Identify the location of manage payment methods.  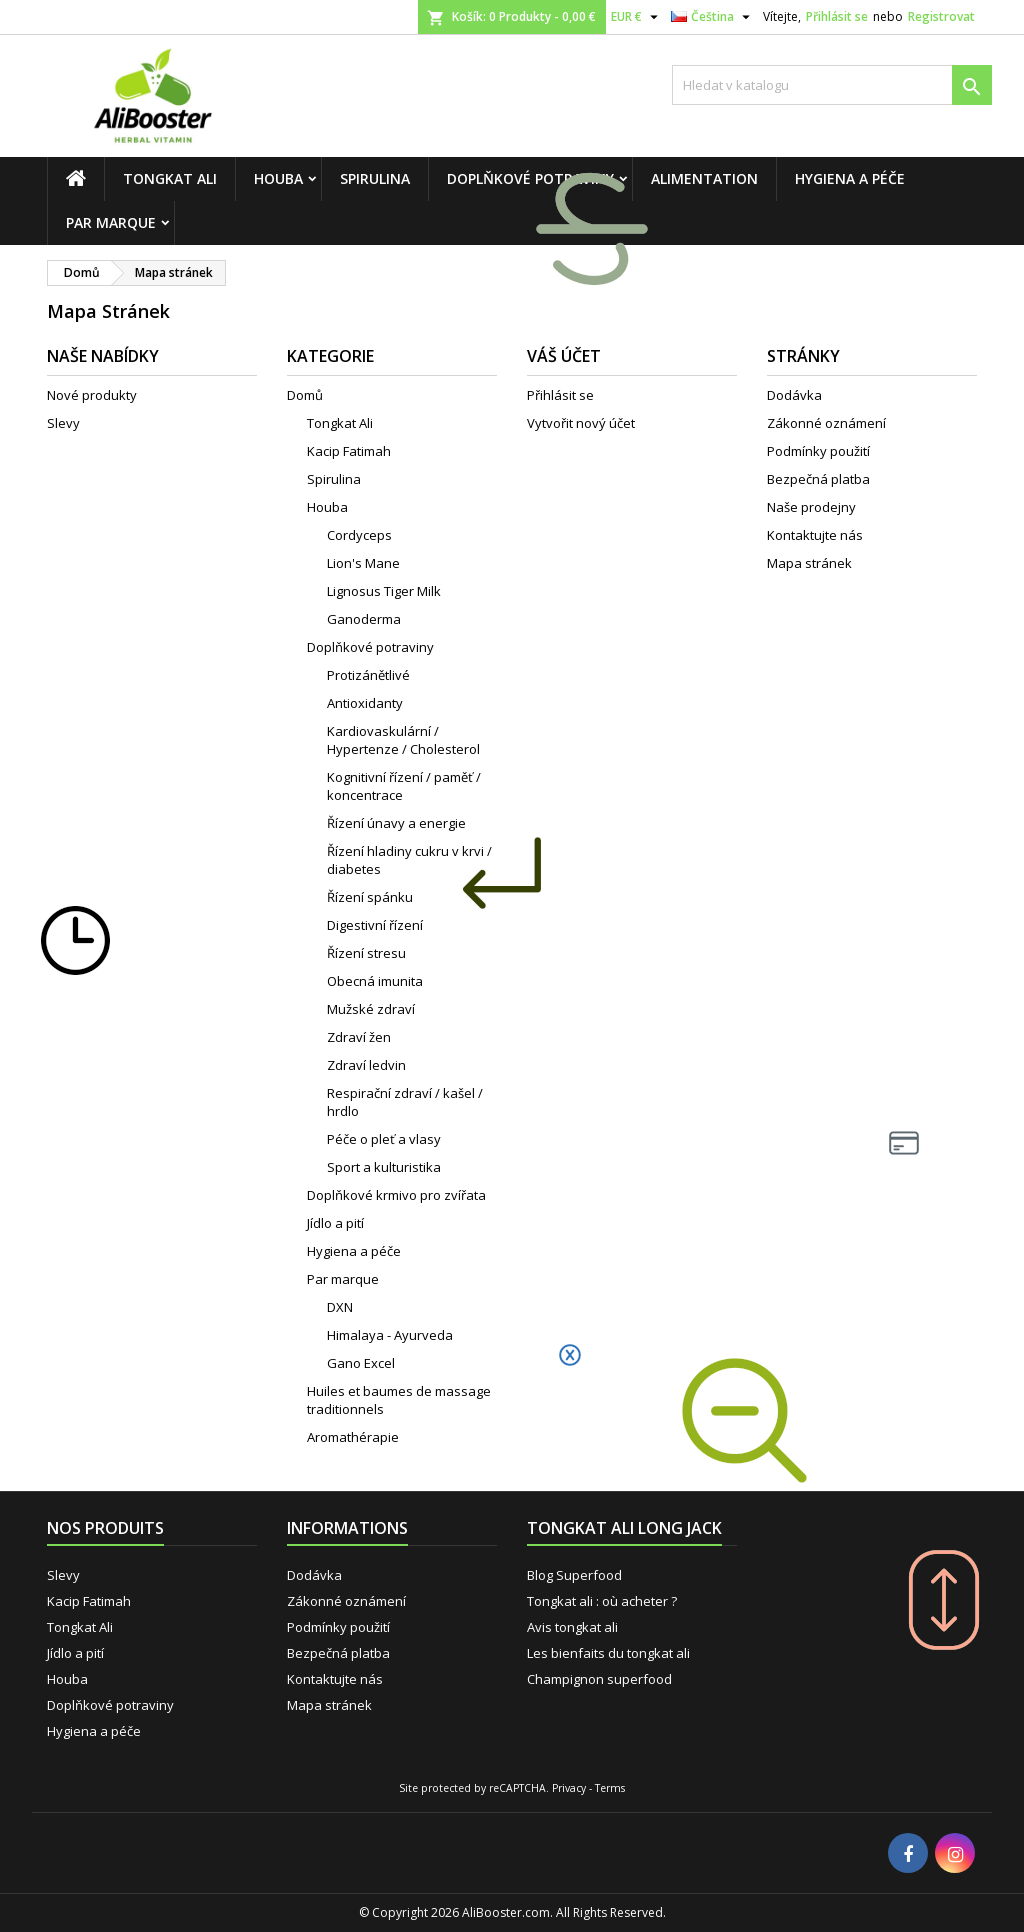
(904, 1143).